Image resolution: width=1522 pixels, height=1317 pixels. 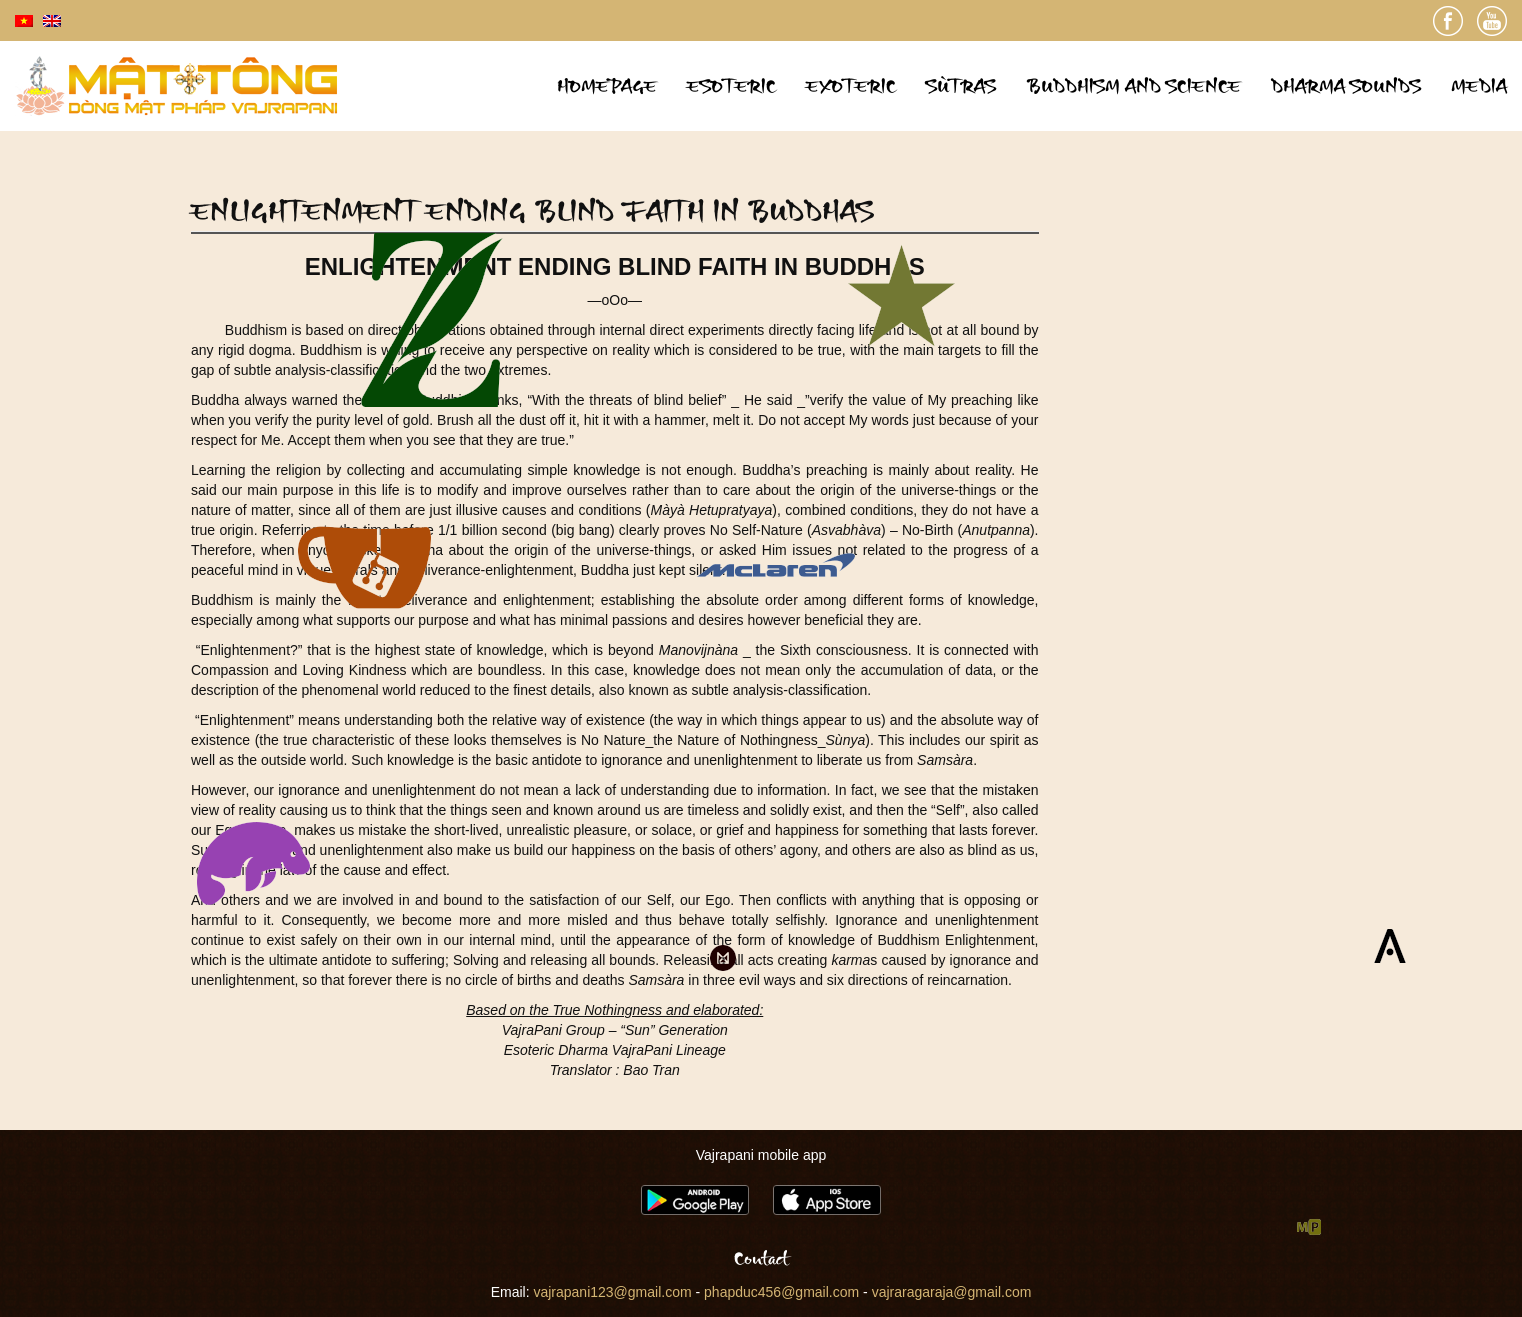 What do you see at coordinates (723, 958) in the screenshot?
I see `open milanote app` at bounding box center [723, 958].